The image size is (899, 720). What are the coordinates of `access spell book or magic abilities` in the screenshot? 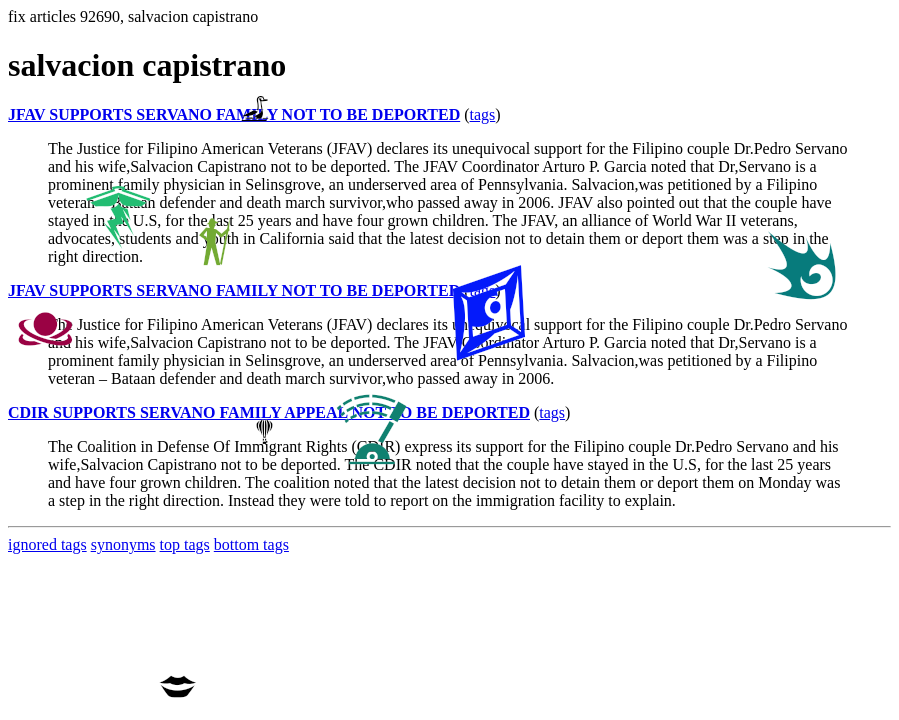 It's located at (118, 216).